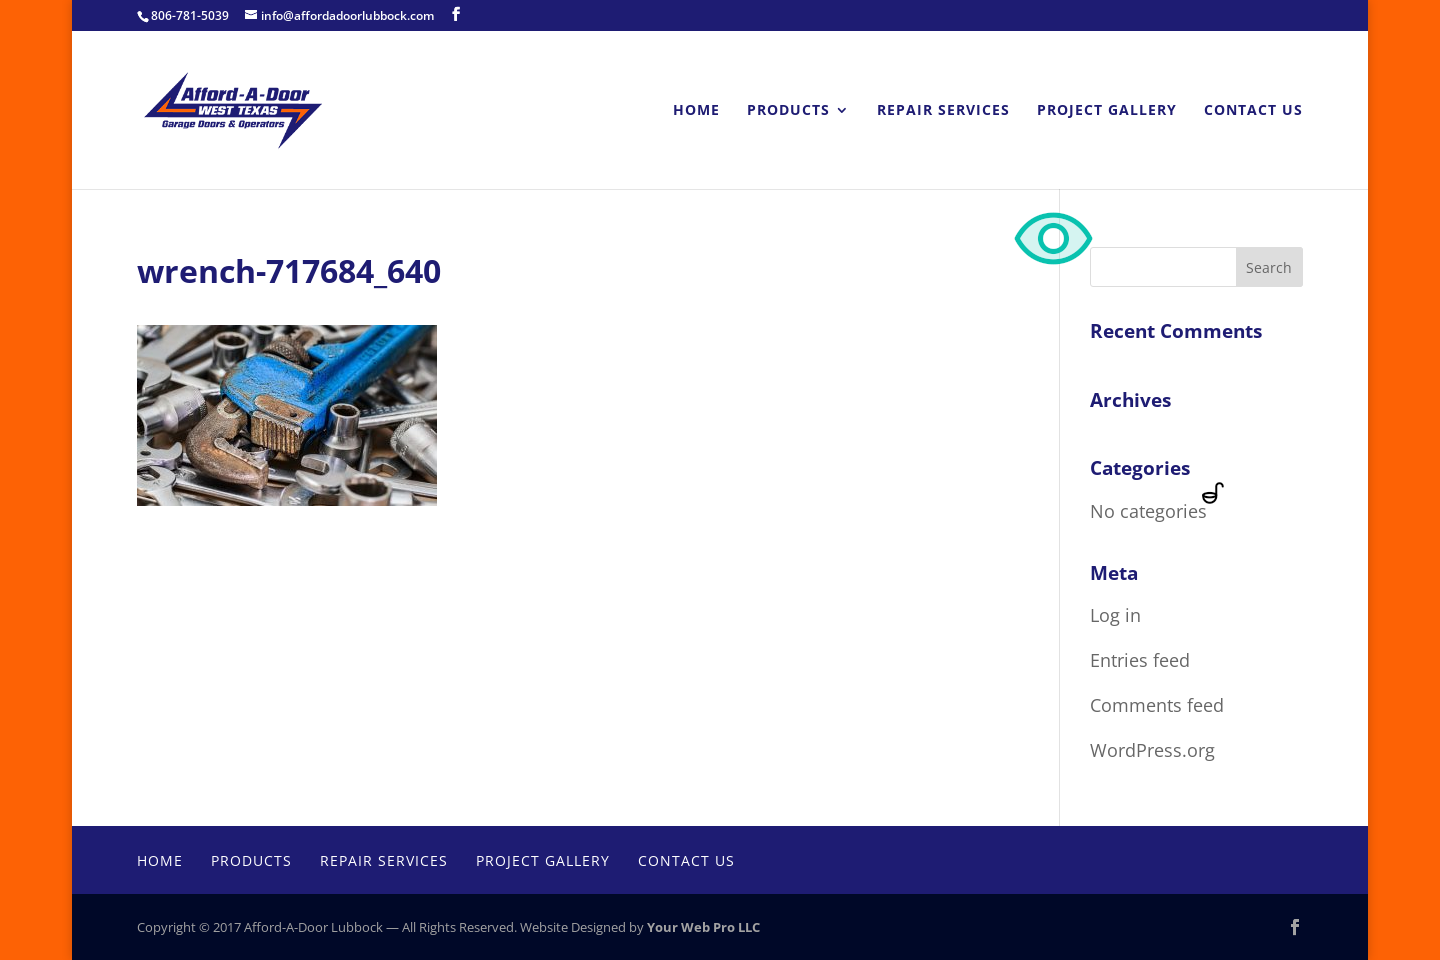  Describe the element at coordinates (1213, 493) in the screenshot. I see `access cooking or recipe features` at that location.